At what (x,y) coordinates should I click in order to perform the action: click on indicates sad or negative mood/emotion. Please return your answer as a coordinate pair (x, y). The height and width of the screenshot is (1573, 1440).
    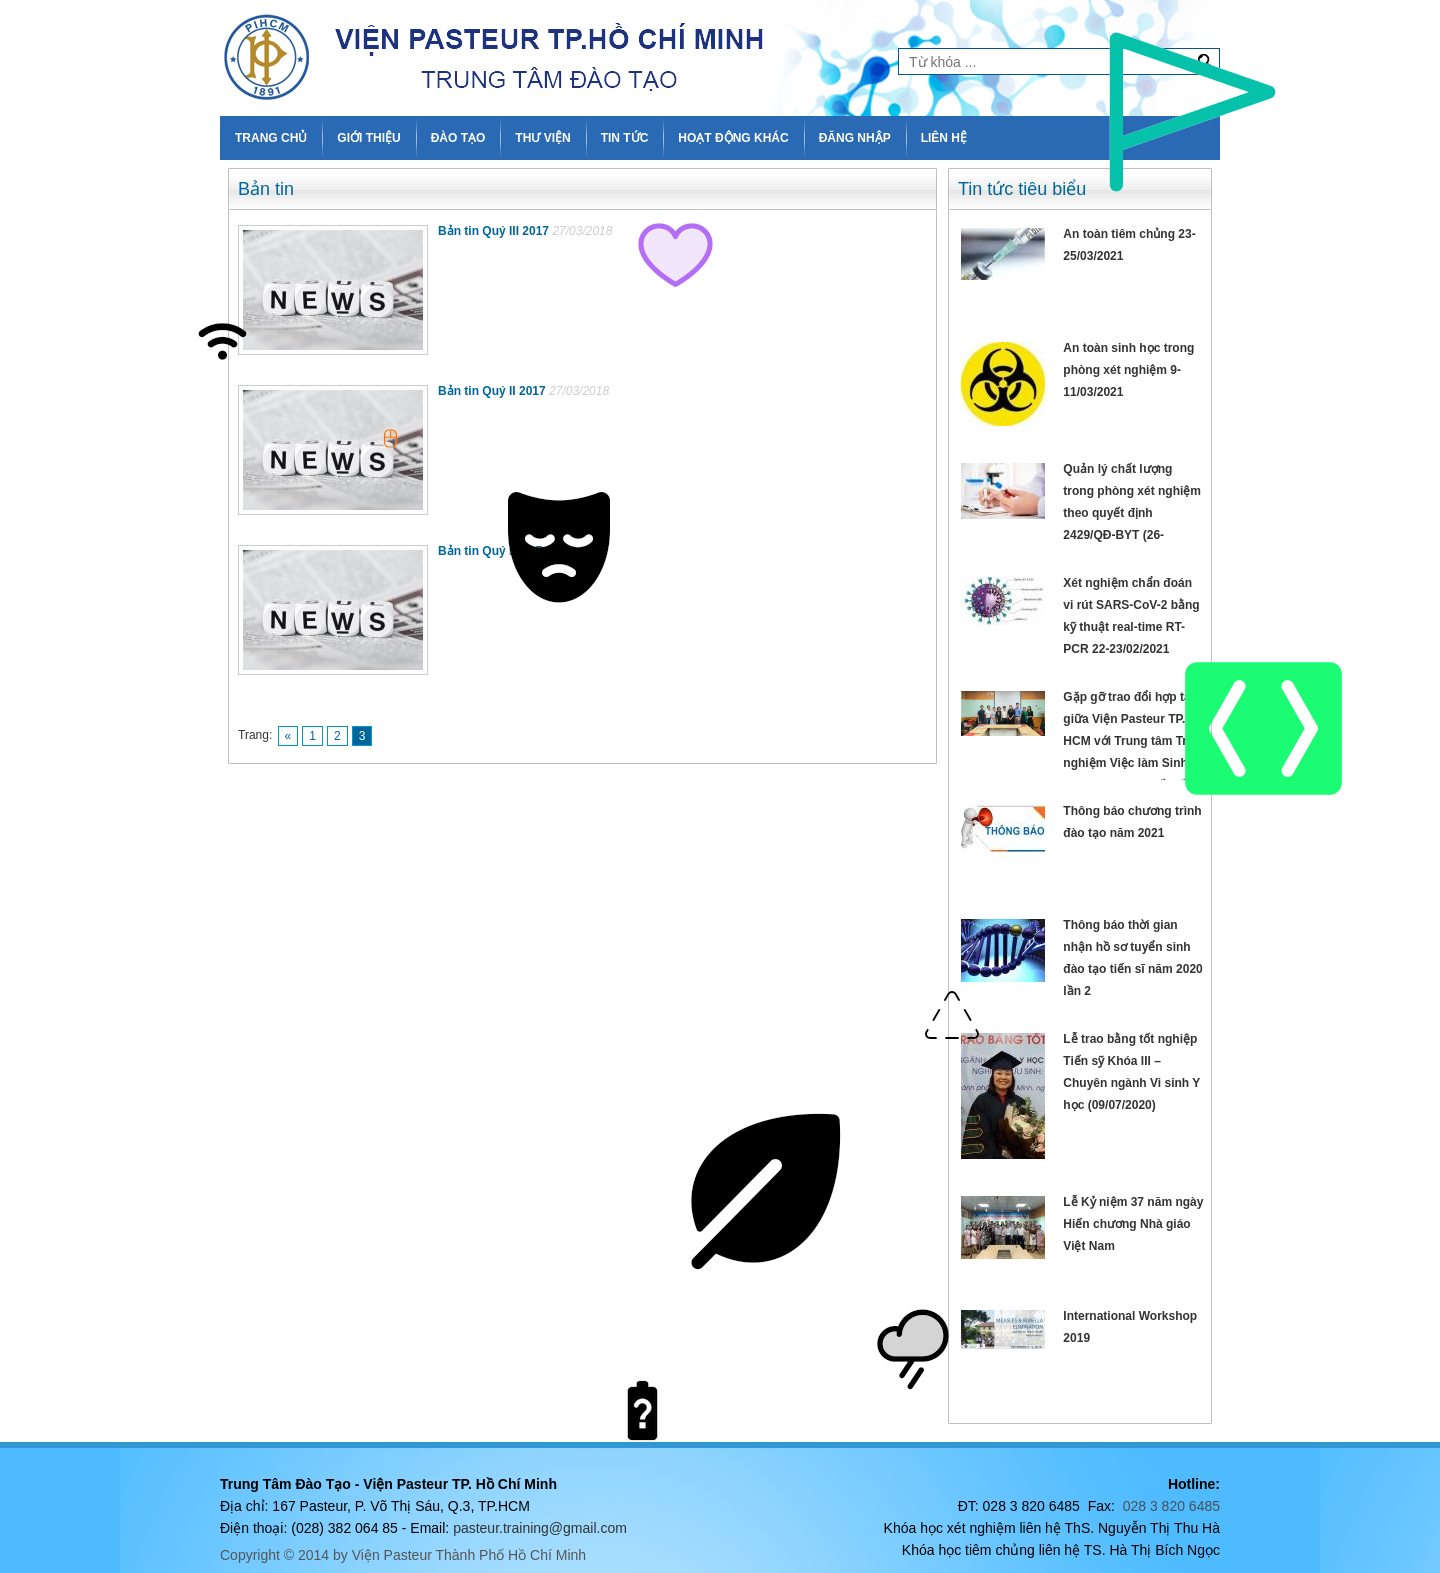
    Looking at the image, I should click on (559, 543).